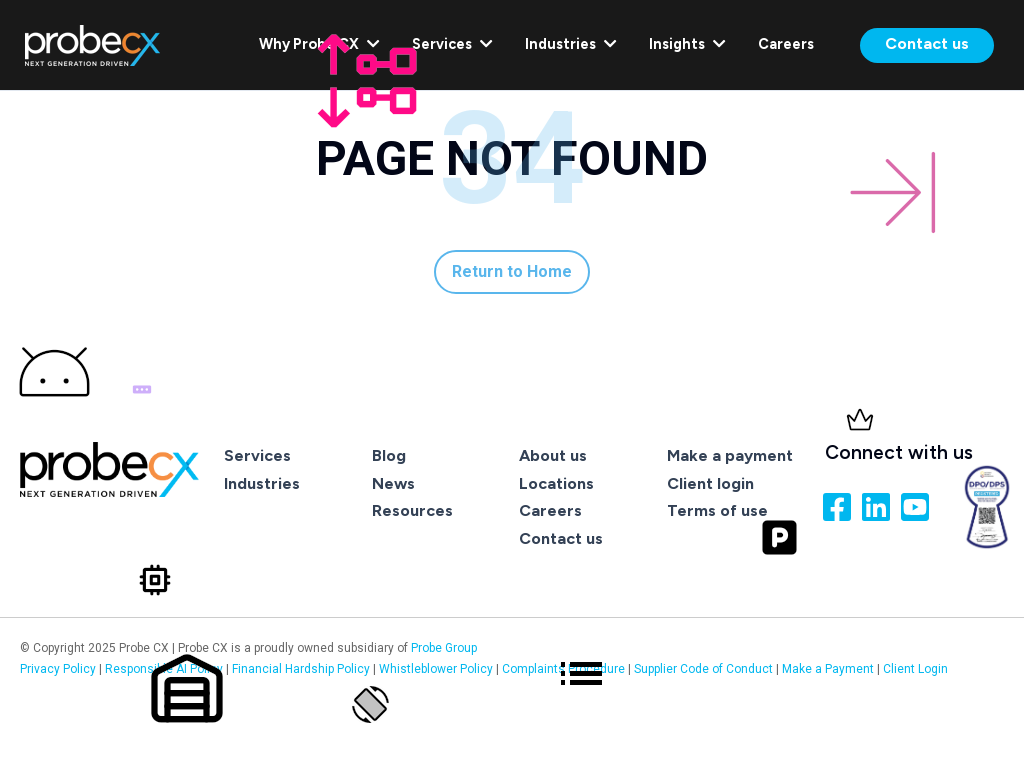 The width and height of the screenshot is (1024, 762). Describe the element at coordinates (142, 389) in the screenshot. I see `access more options or actions` at that location.